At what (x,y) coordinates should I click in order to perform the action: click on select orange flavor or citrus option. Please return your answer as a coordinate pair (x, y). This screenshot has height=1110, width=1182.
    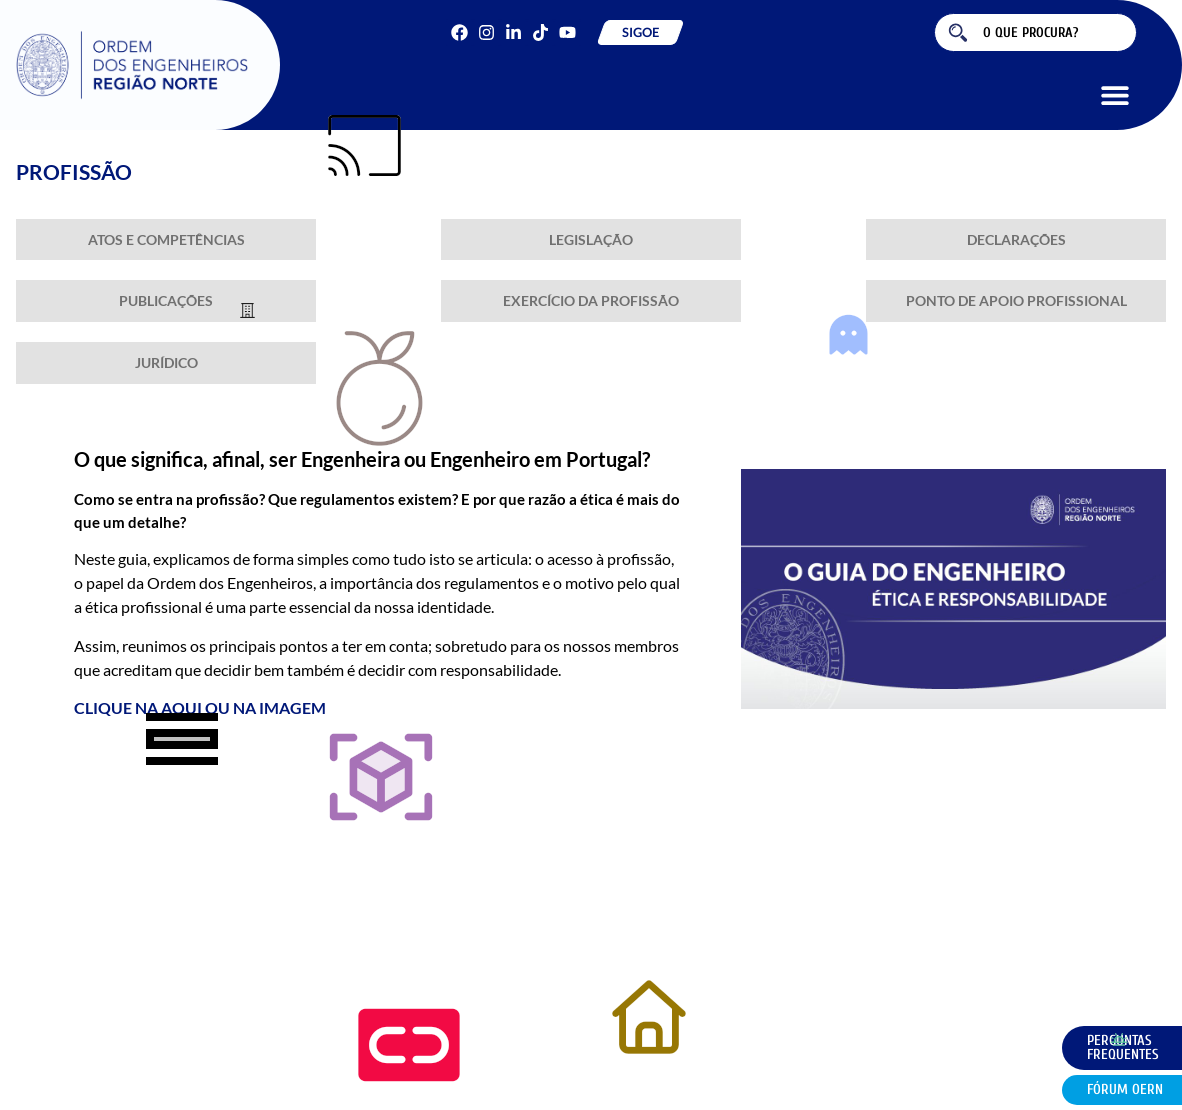
    Looking at the image, I should click on (379, 390).